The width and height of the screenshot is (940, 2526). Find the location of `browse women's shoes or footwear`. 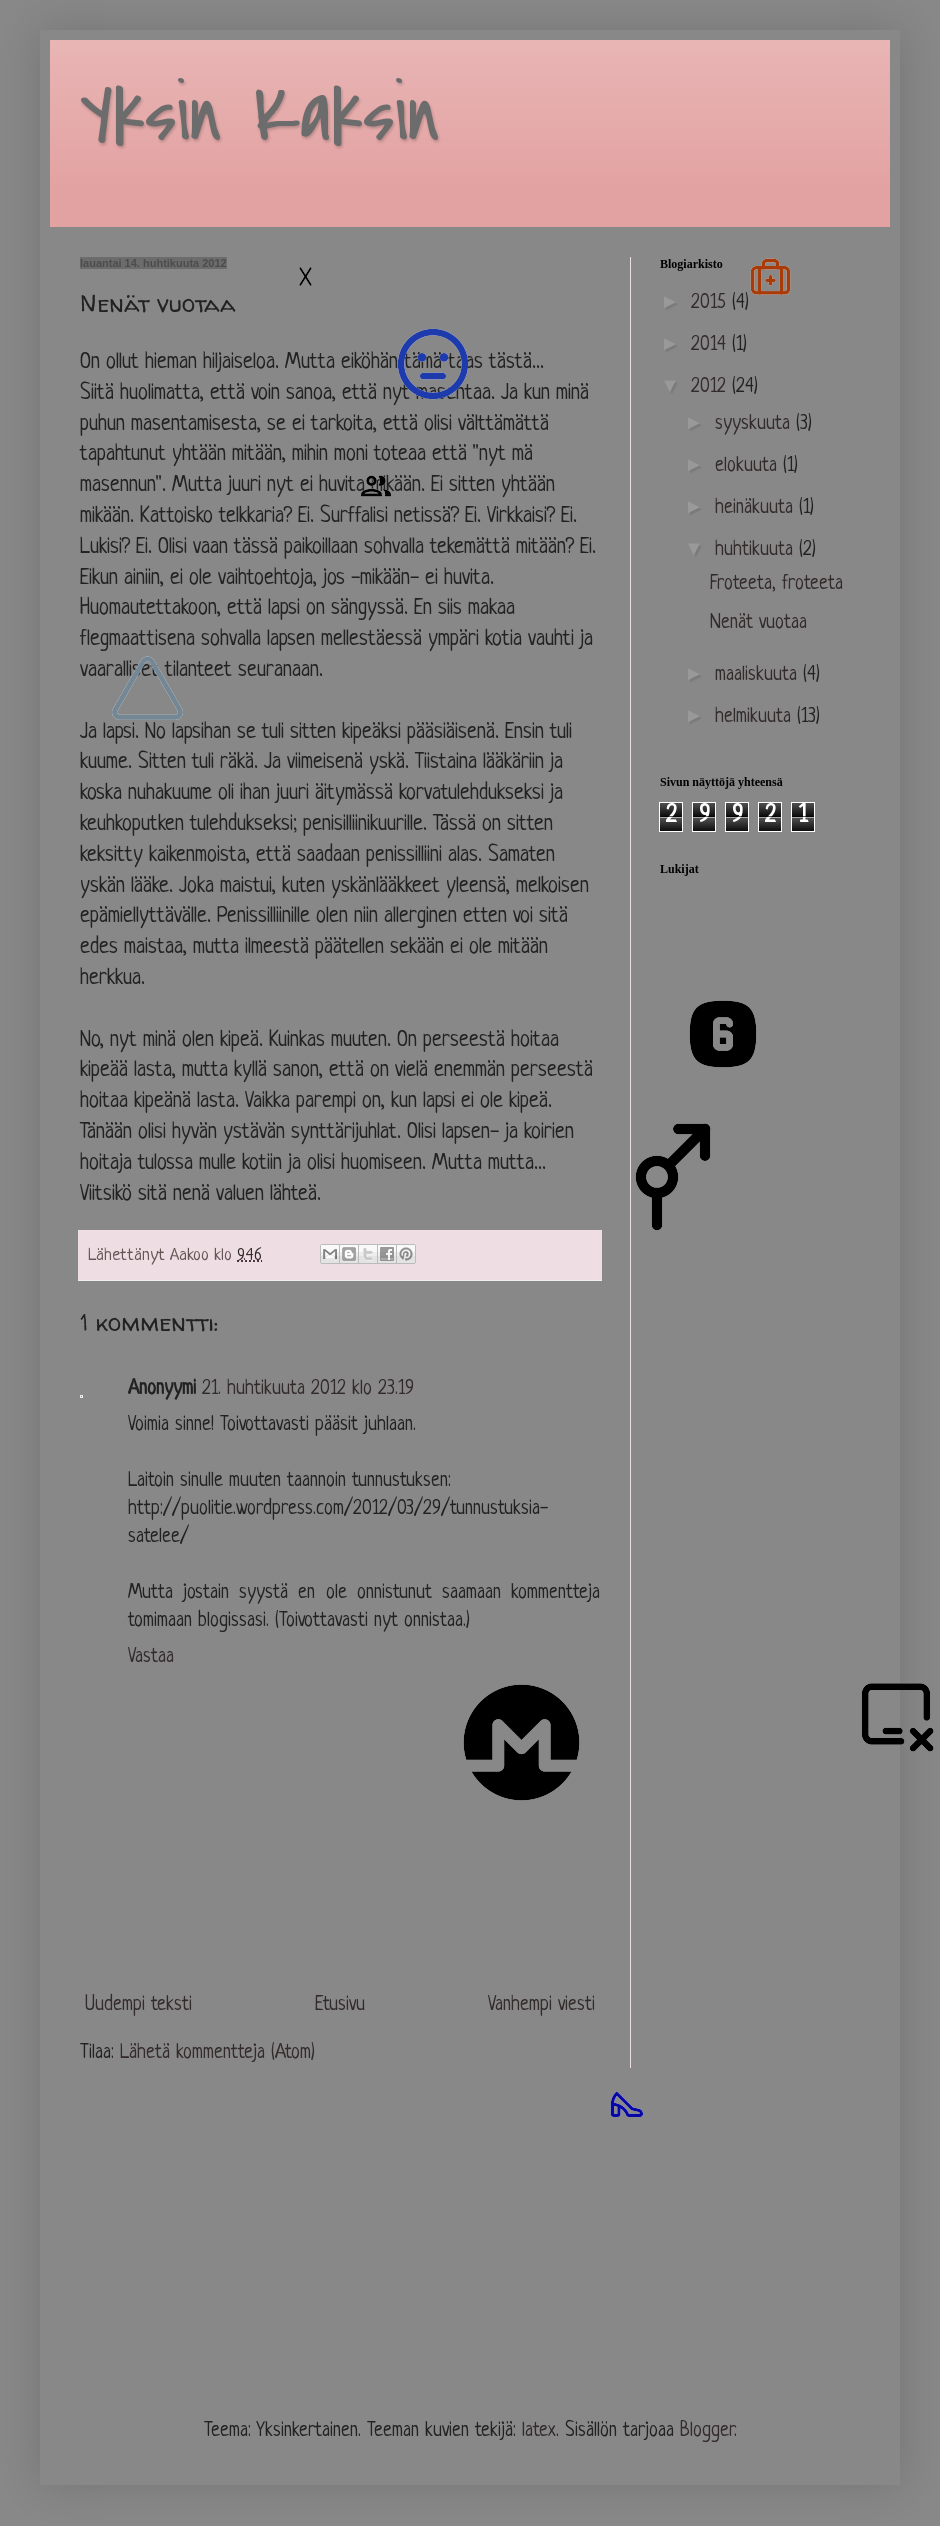

browse women's shoes or footwear is located at coordinates (625, 2105).